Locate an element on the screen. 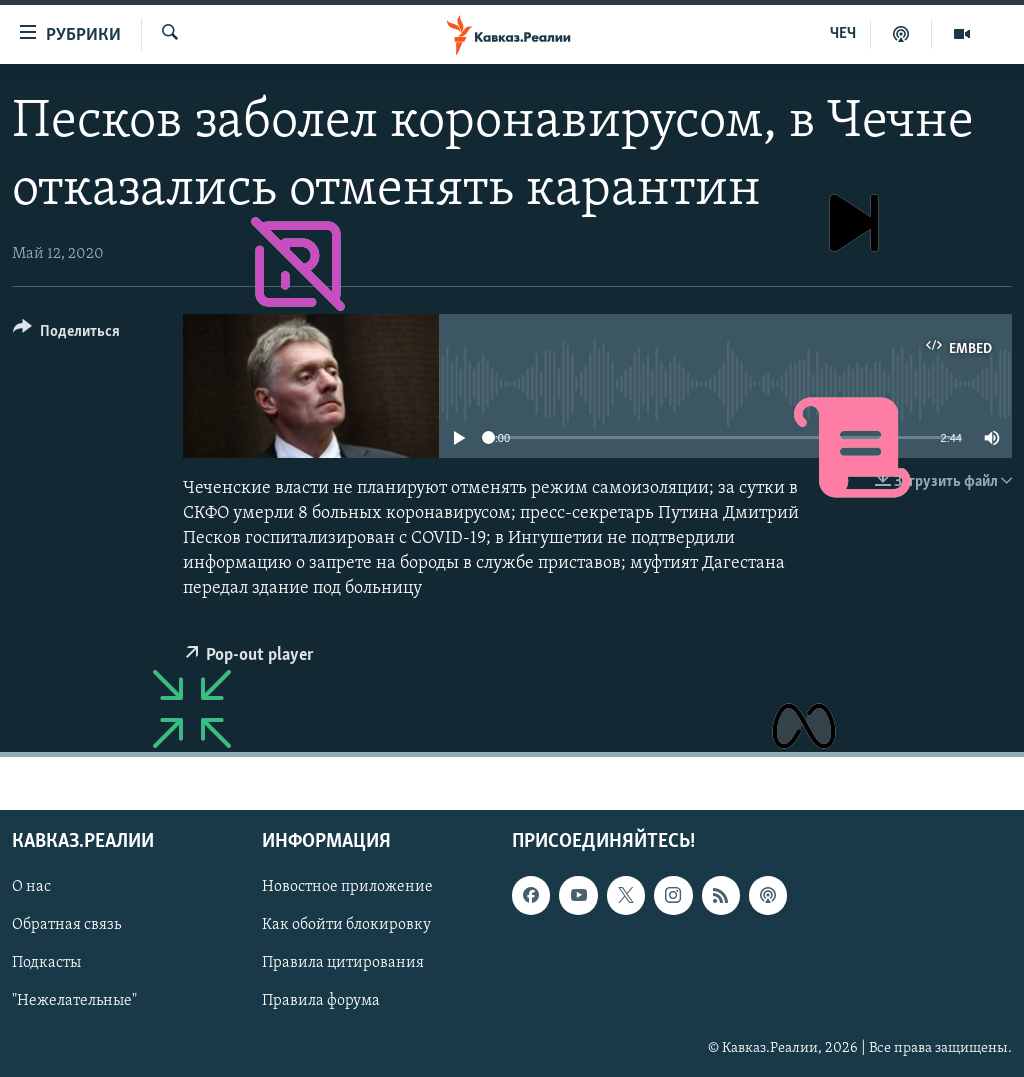 The width and height of the screenshot is (1024, 1077). view terms and conditions or legal documents is located at coordinates (856, 447).